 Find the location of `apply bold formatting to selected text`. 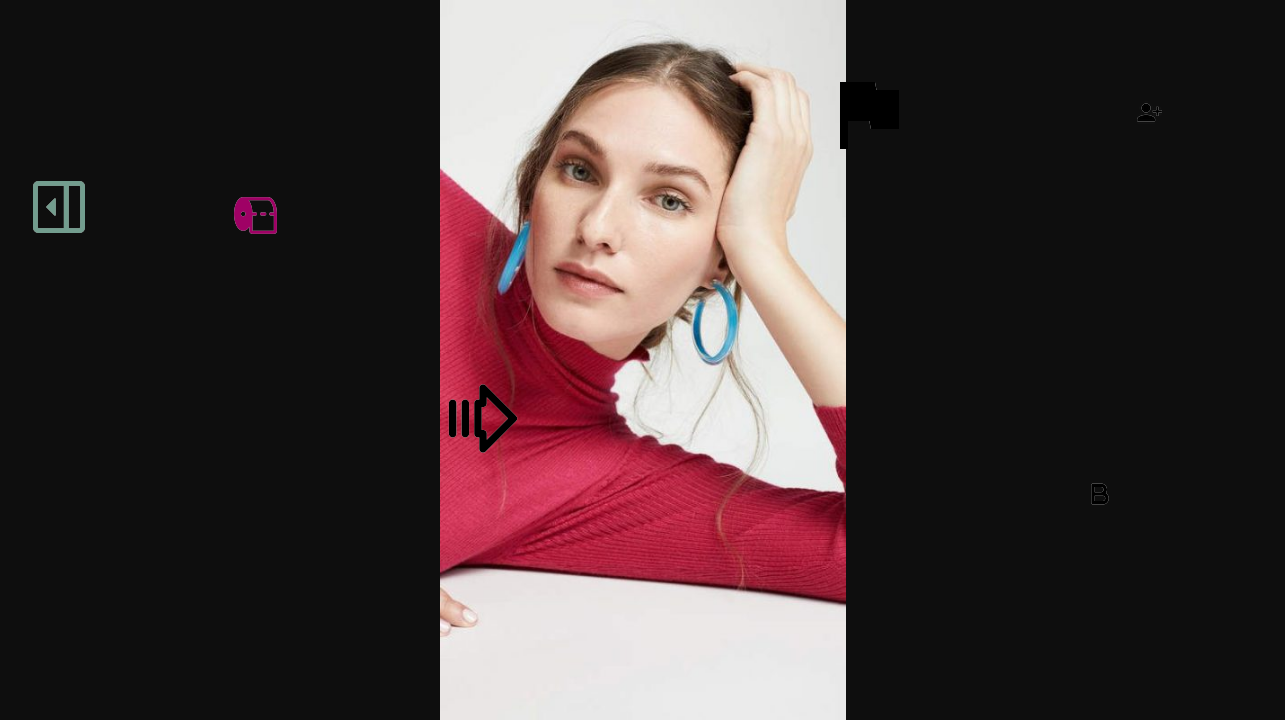

apply bold formatting to selected text is located at coordinates (1100, 494).